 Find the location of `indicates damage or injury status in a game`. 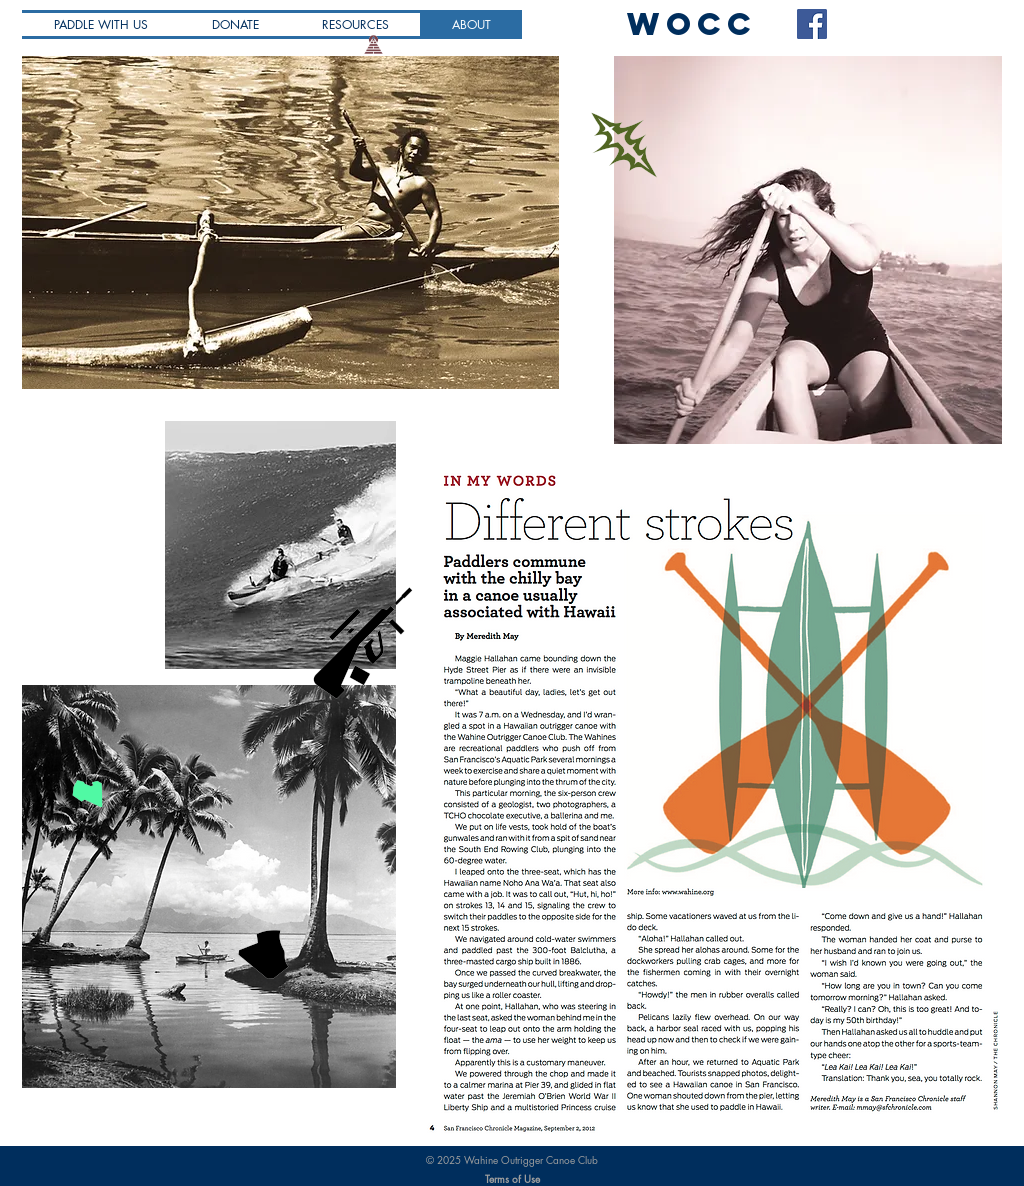

indicates damage or injury status in a game is located at coordinates (624, 145).